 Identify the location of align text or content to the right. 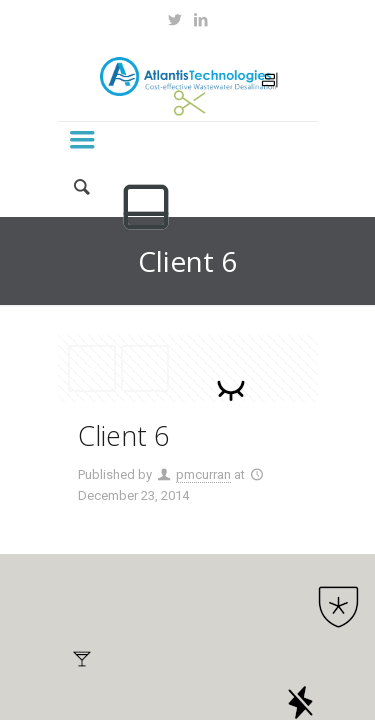
(270, 80).